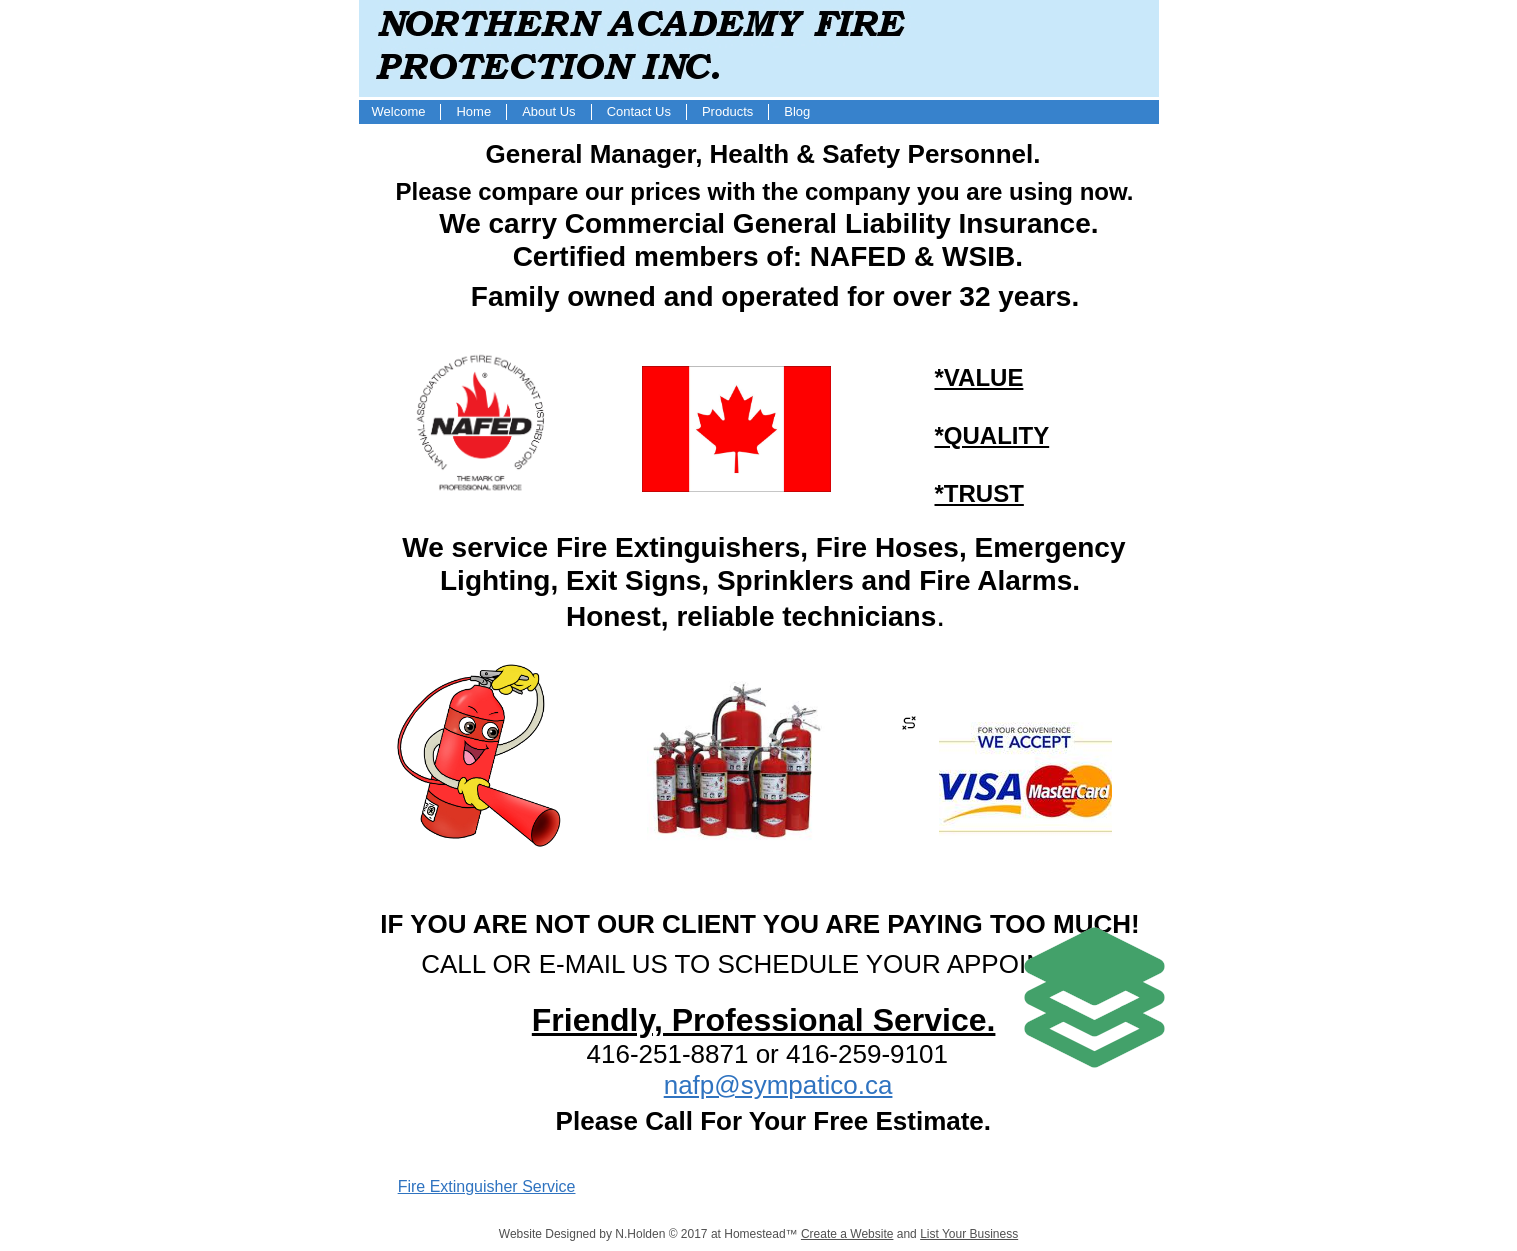 The height and width of the screenshot is (1251, 1517). I want to click on cancel or remove a route, so click(909, 723).